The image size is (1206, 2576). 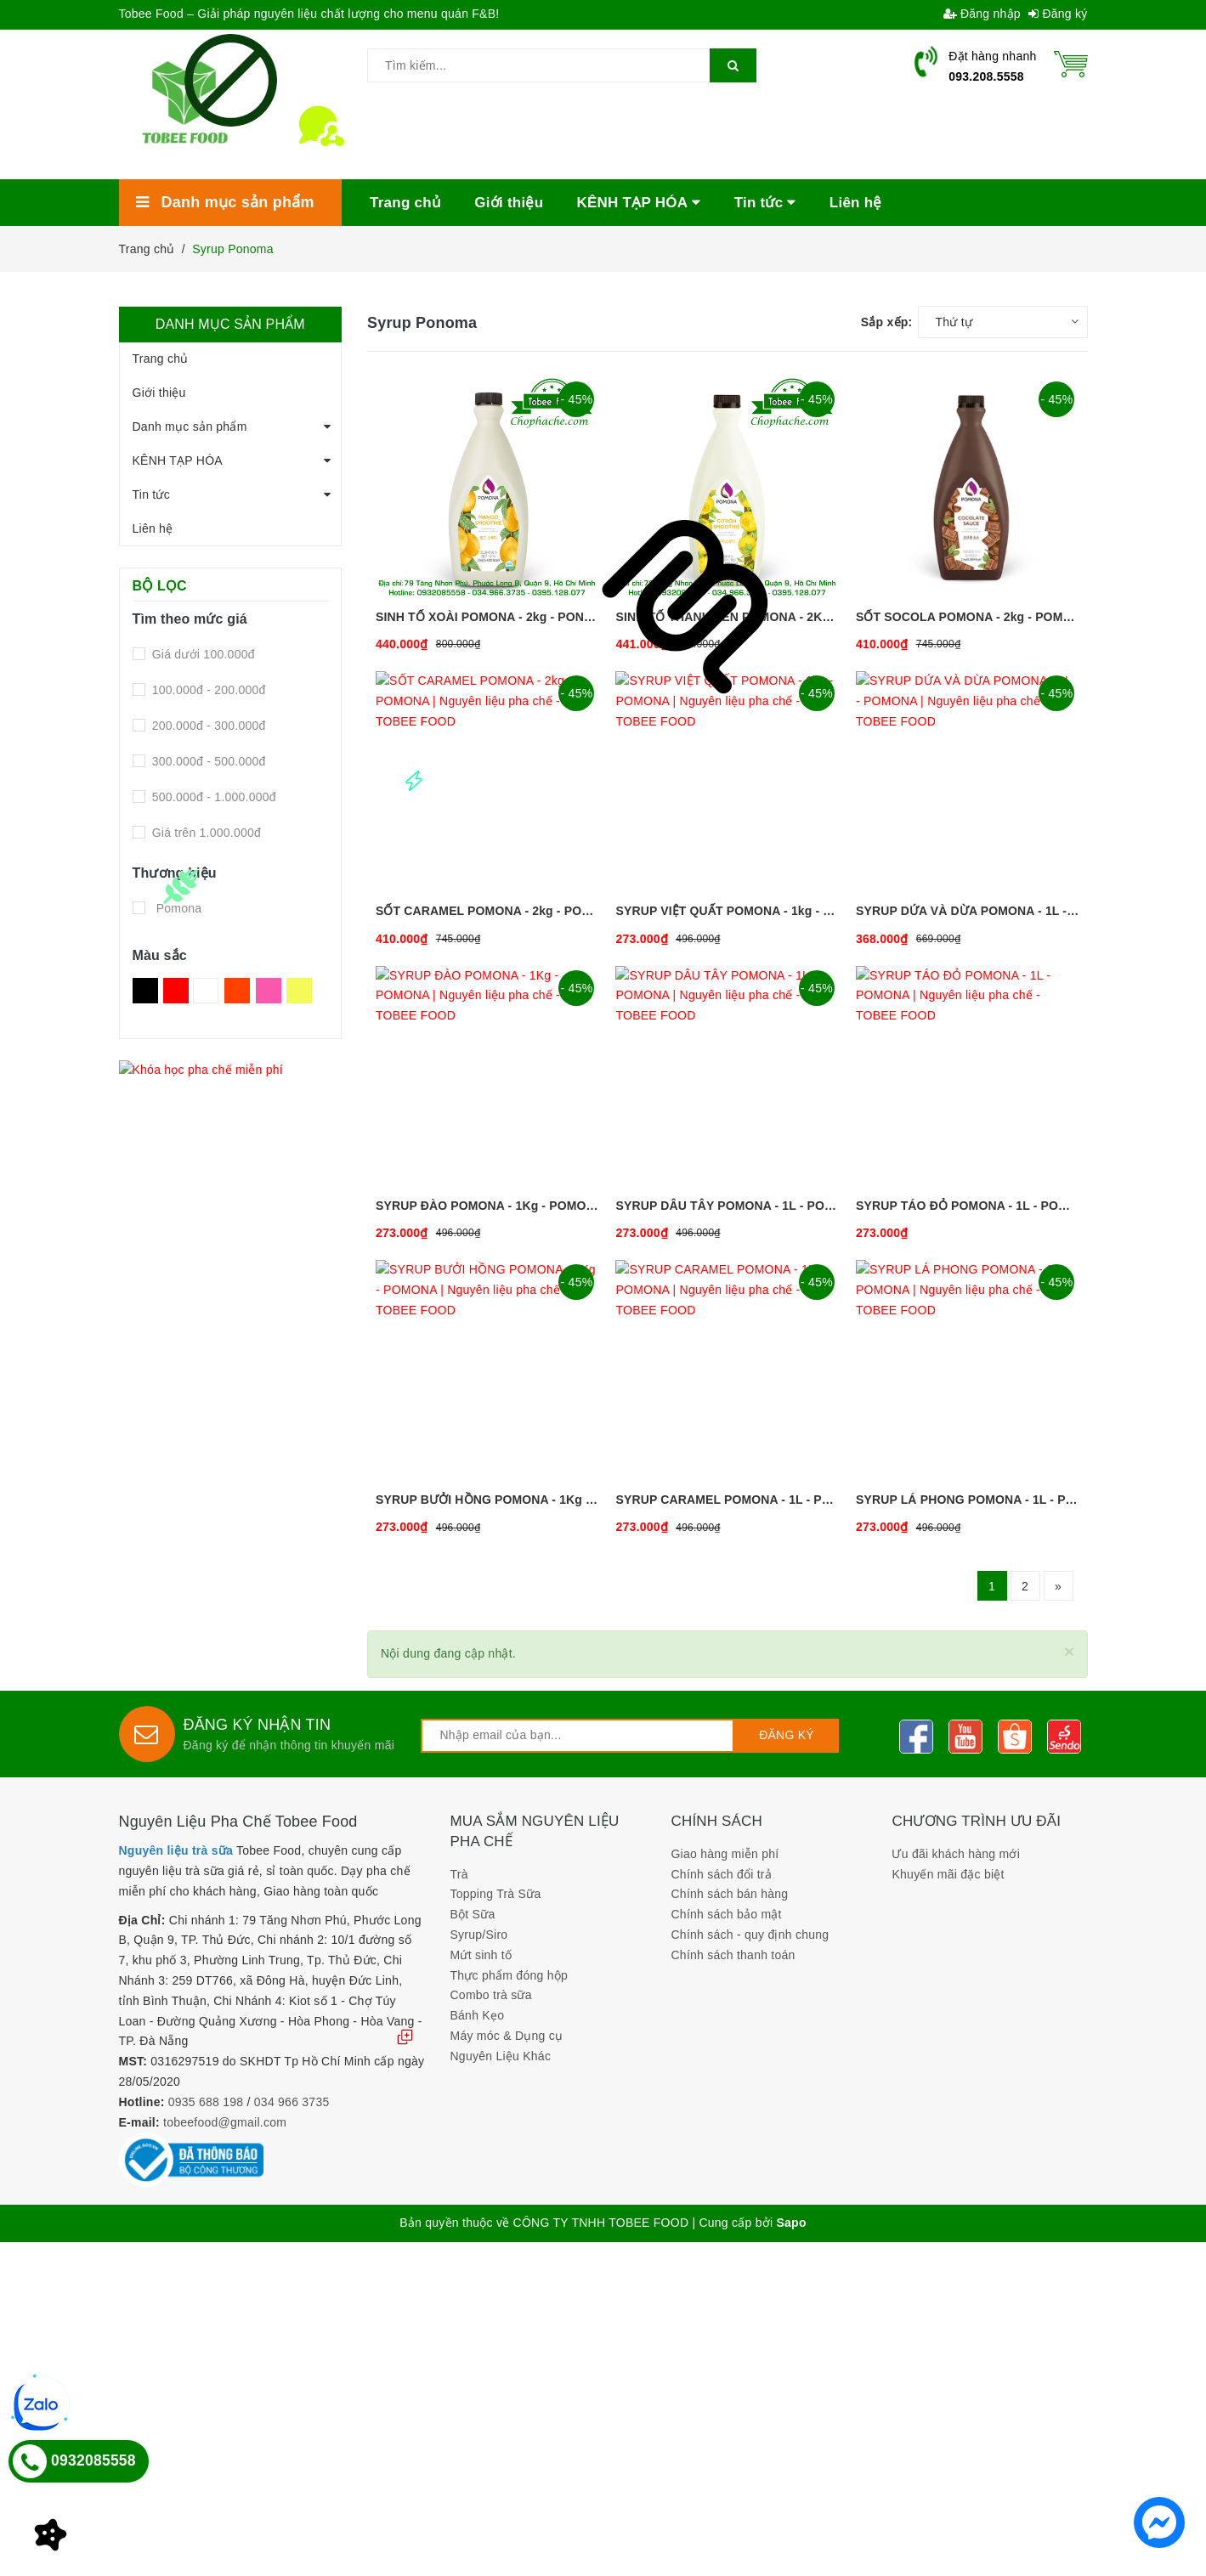 What do you see at coordinates (50, 2534) in the screenshot?
I see `indicates a disease or infection status` at bounding box center [50, 2534].